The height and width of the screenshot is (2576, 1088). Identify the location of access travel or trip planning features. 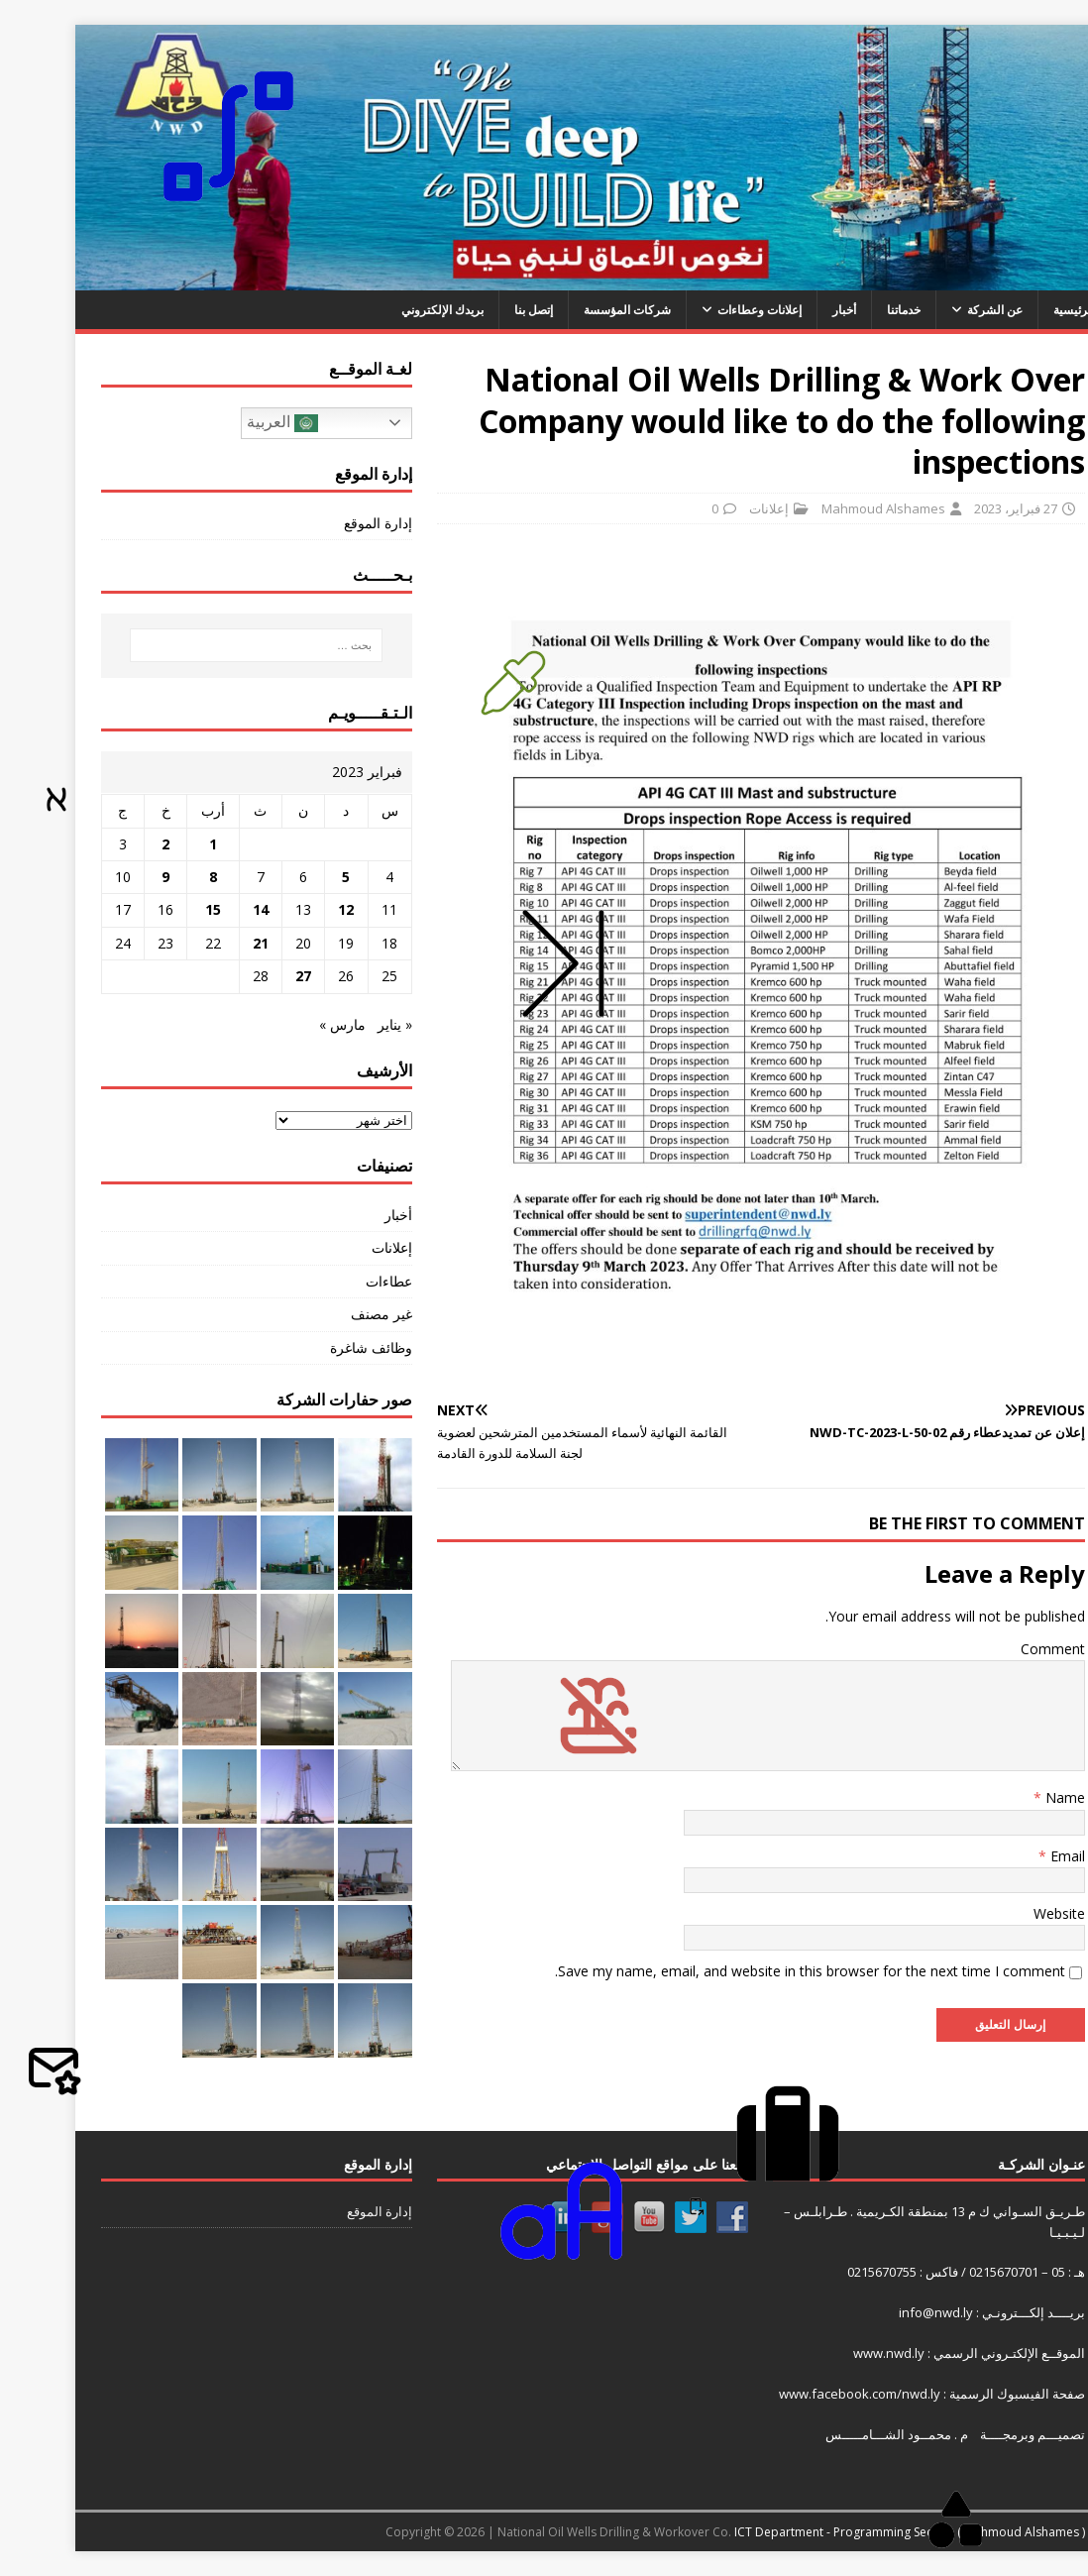
(788, 2137).